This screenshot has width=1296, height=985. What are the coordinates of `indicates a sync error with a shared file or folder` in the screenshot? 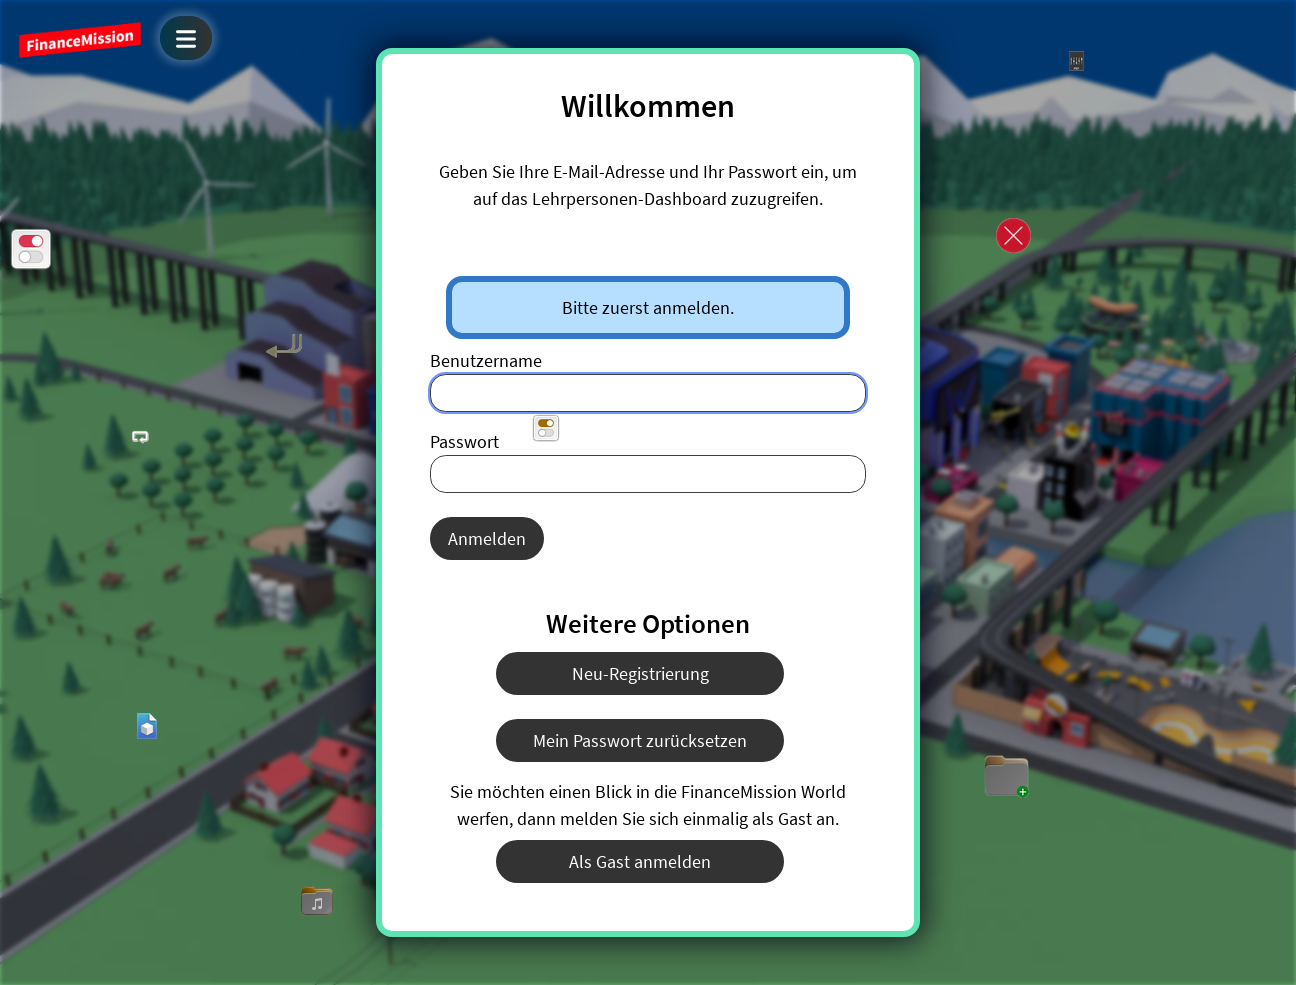 It's located at (1013, 235).